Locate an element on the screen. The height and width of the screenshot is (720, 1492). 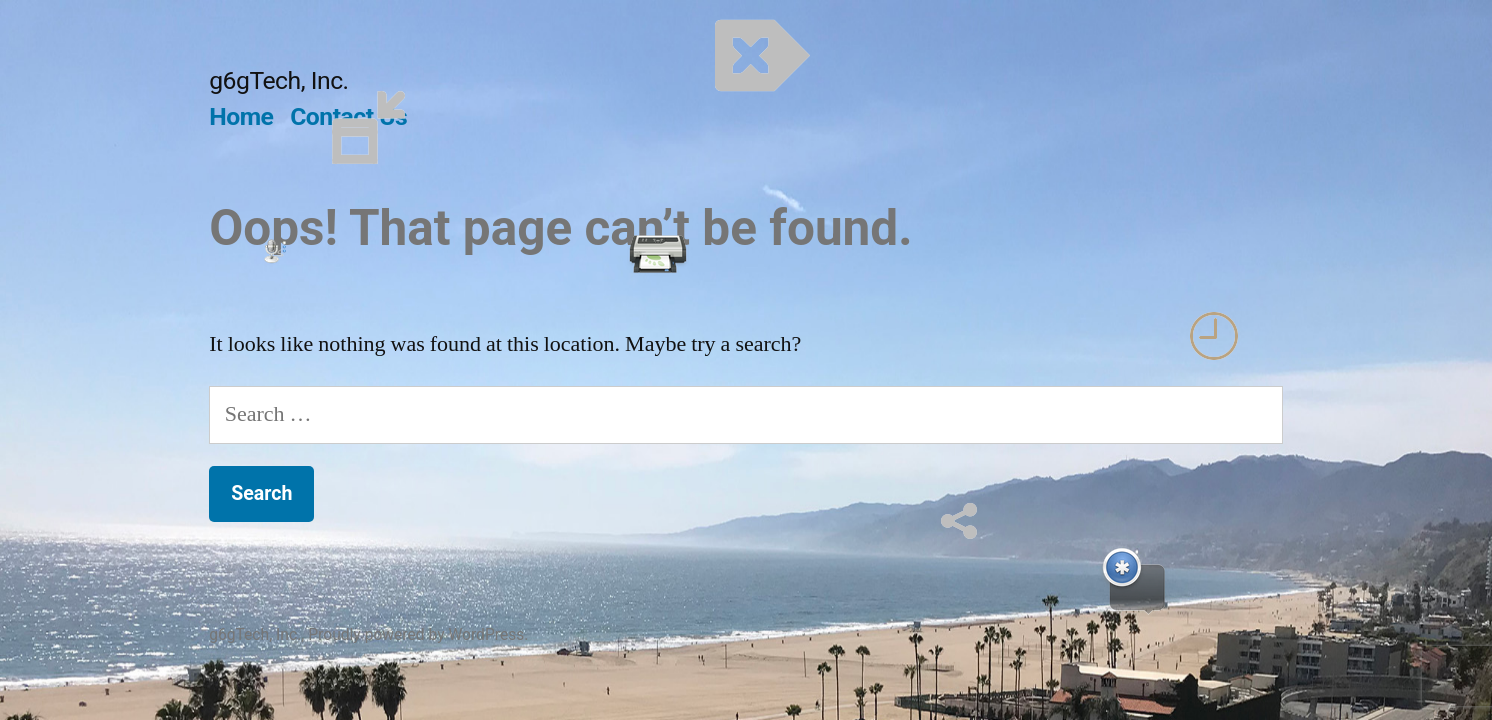
manage system notification settings is located at coordinates (1134, 579).